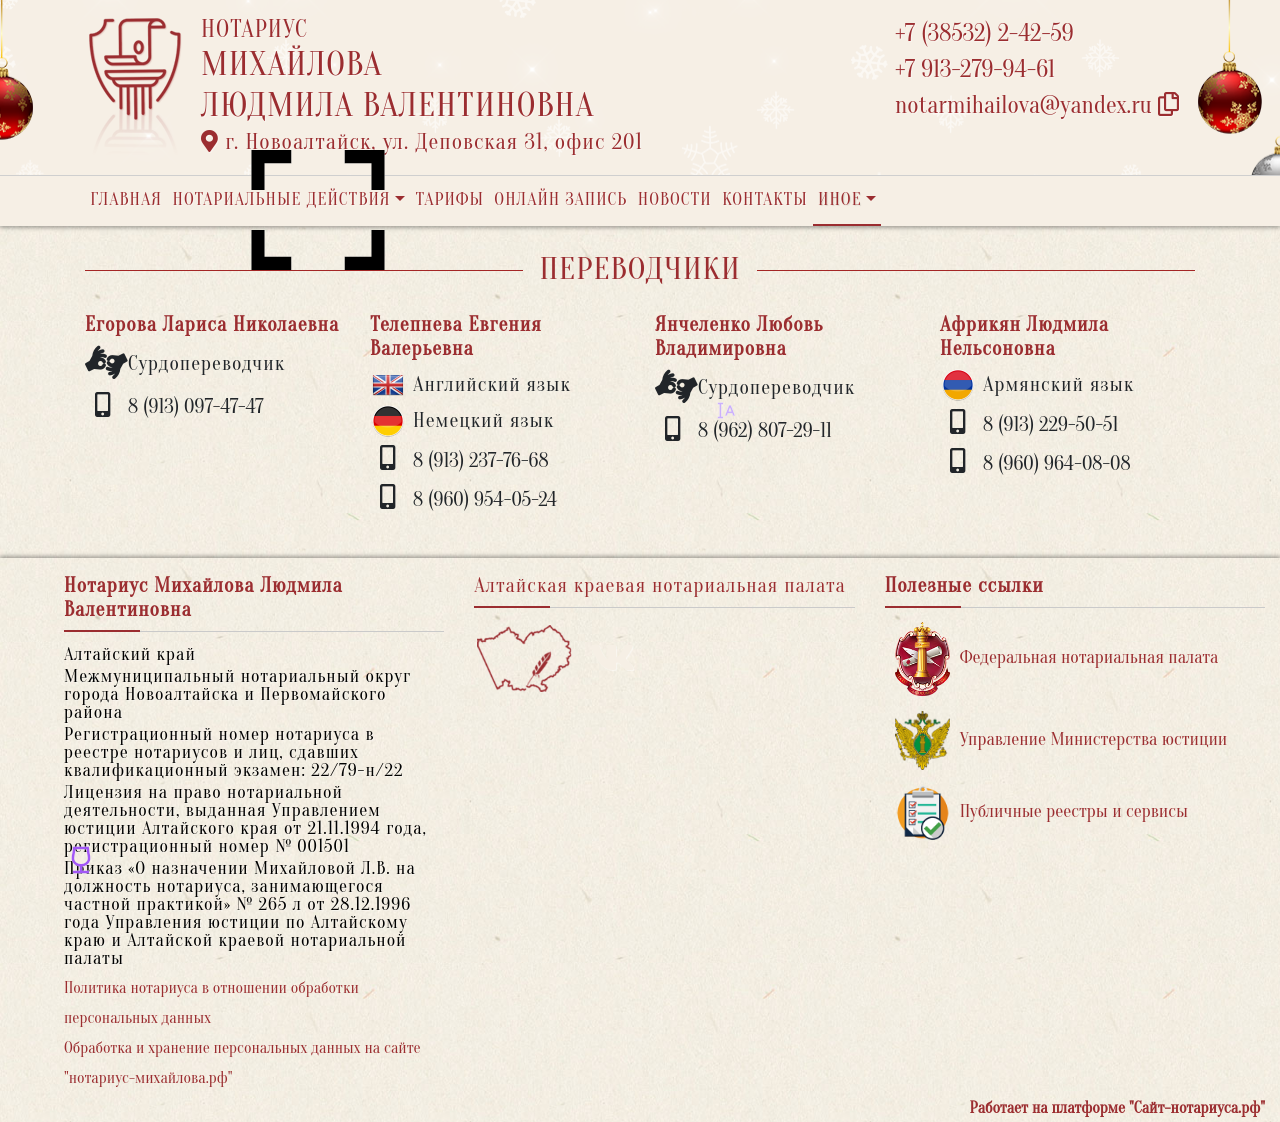 The image size is (1280, 1122). I want to click on enter fullscreen mode, so click(318, 210).